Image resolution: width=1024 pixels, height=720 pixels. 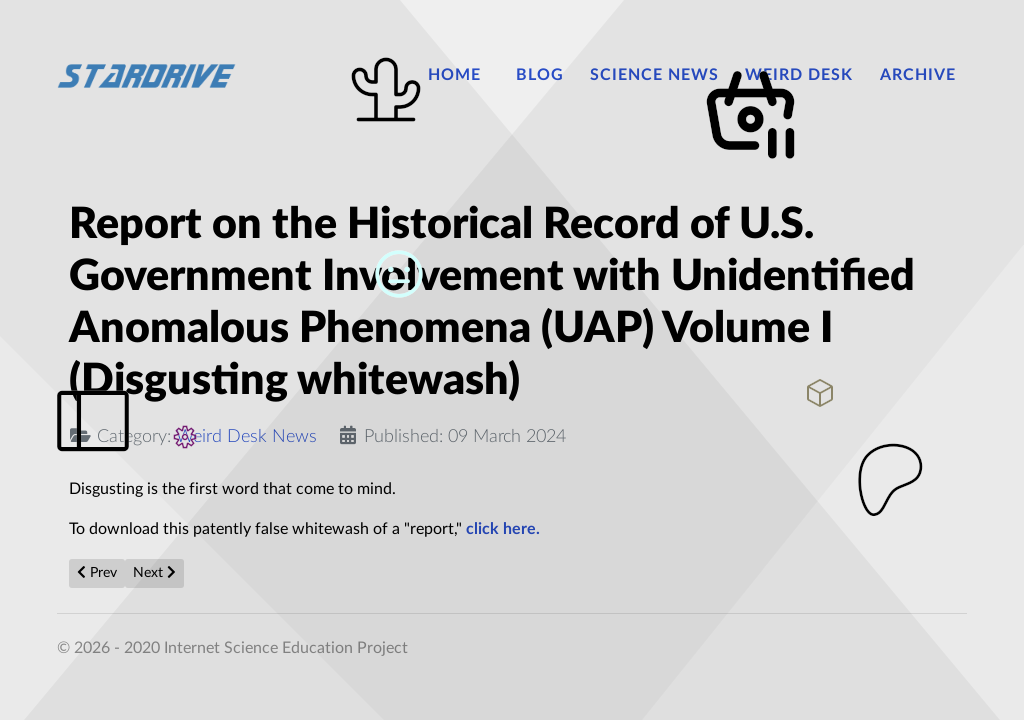 I want to click on pause or hold shopping basket, so click(x=750, y=110).